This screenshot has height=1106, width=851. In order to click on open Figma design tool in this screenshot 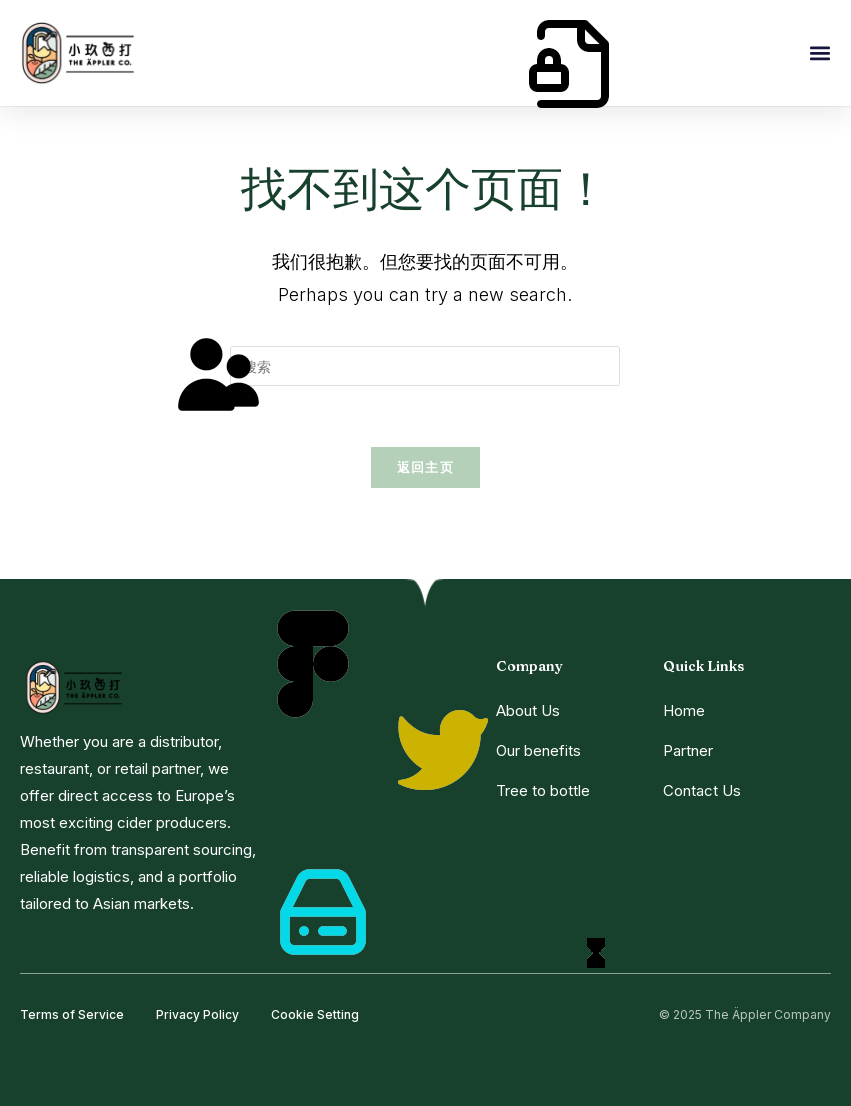, I will do `click(313, 664)`.